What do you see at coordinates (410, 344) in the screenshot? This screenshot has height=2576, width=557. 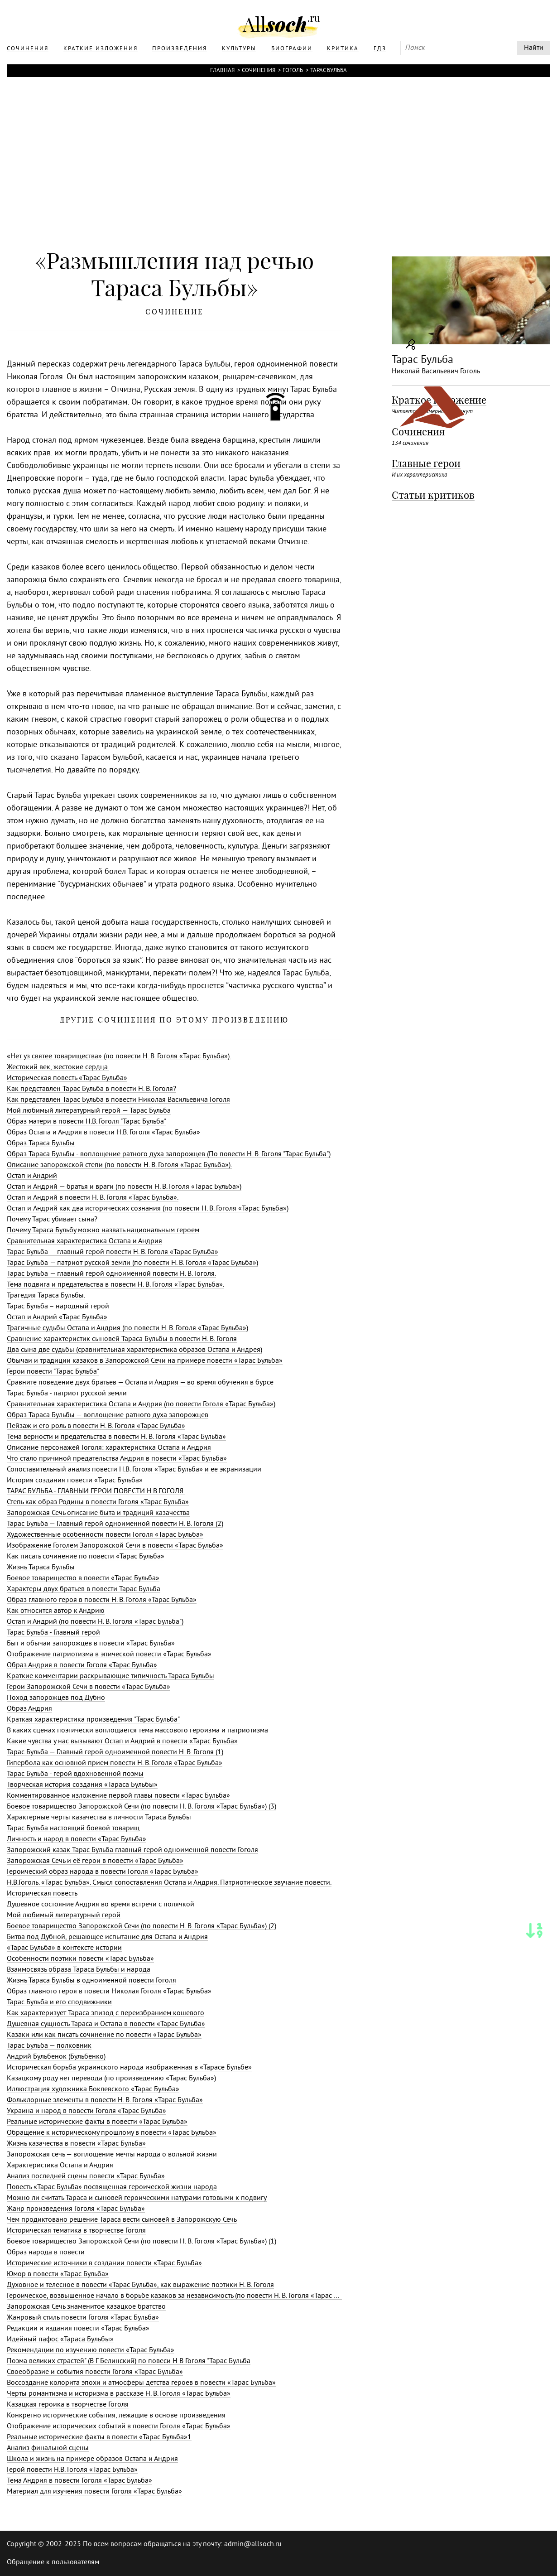 I see `access tennis or racket sports content` at bounding box center [410, 344].